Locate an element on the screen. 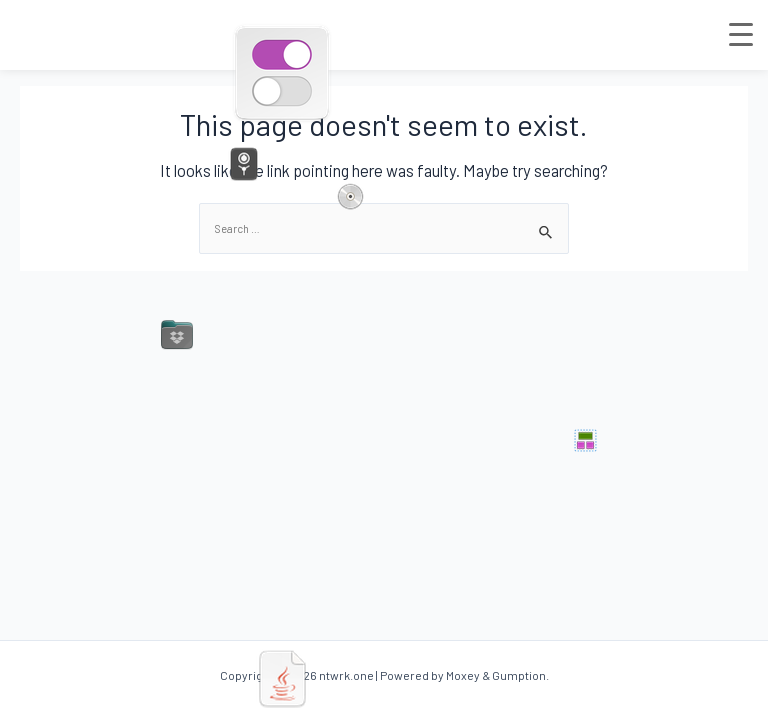  open unity tweak tool settings is located at coordinates (282, 73).